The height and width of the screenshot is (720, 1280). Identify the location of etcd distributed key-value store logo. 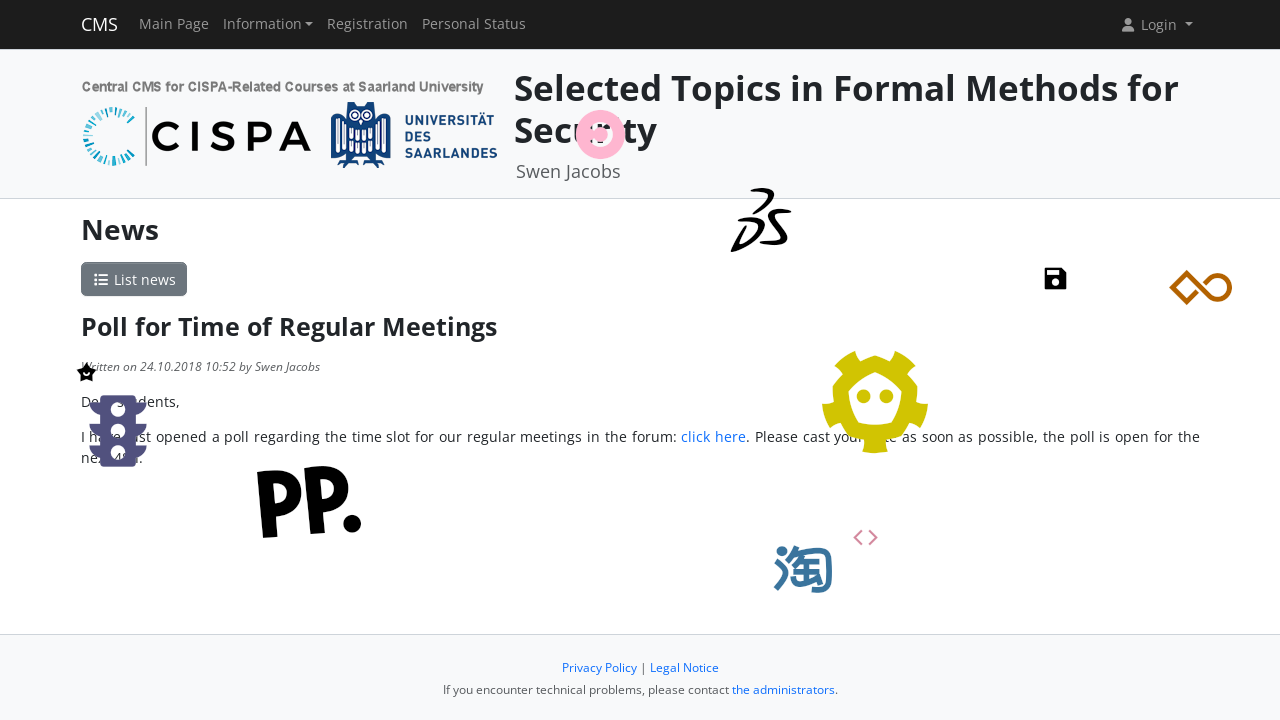
(875, 402).